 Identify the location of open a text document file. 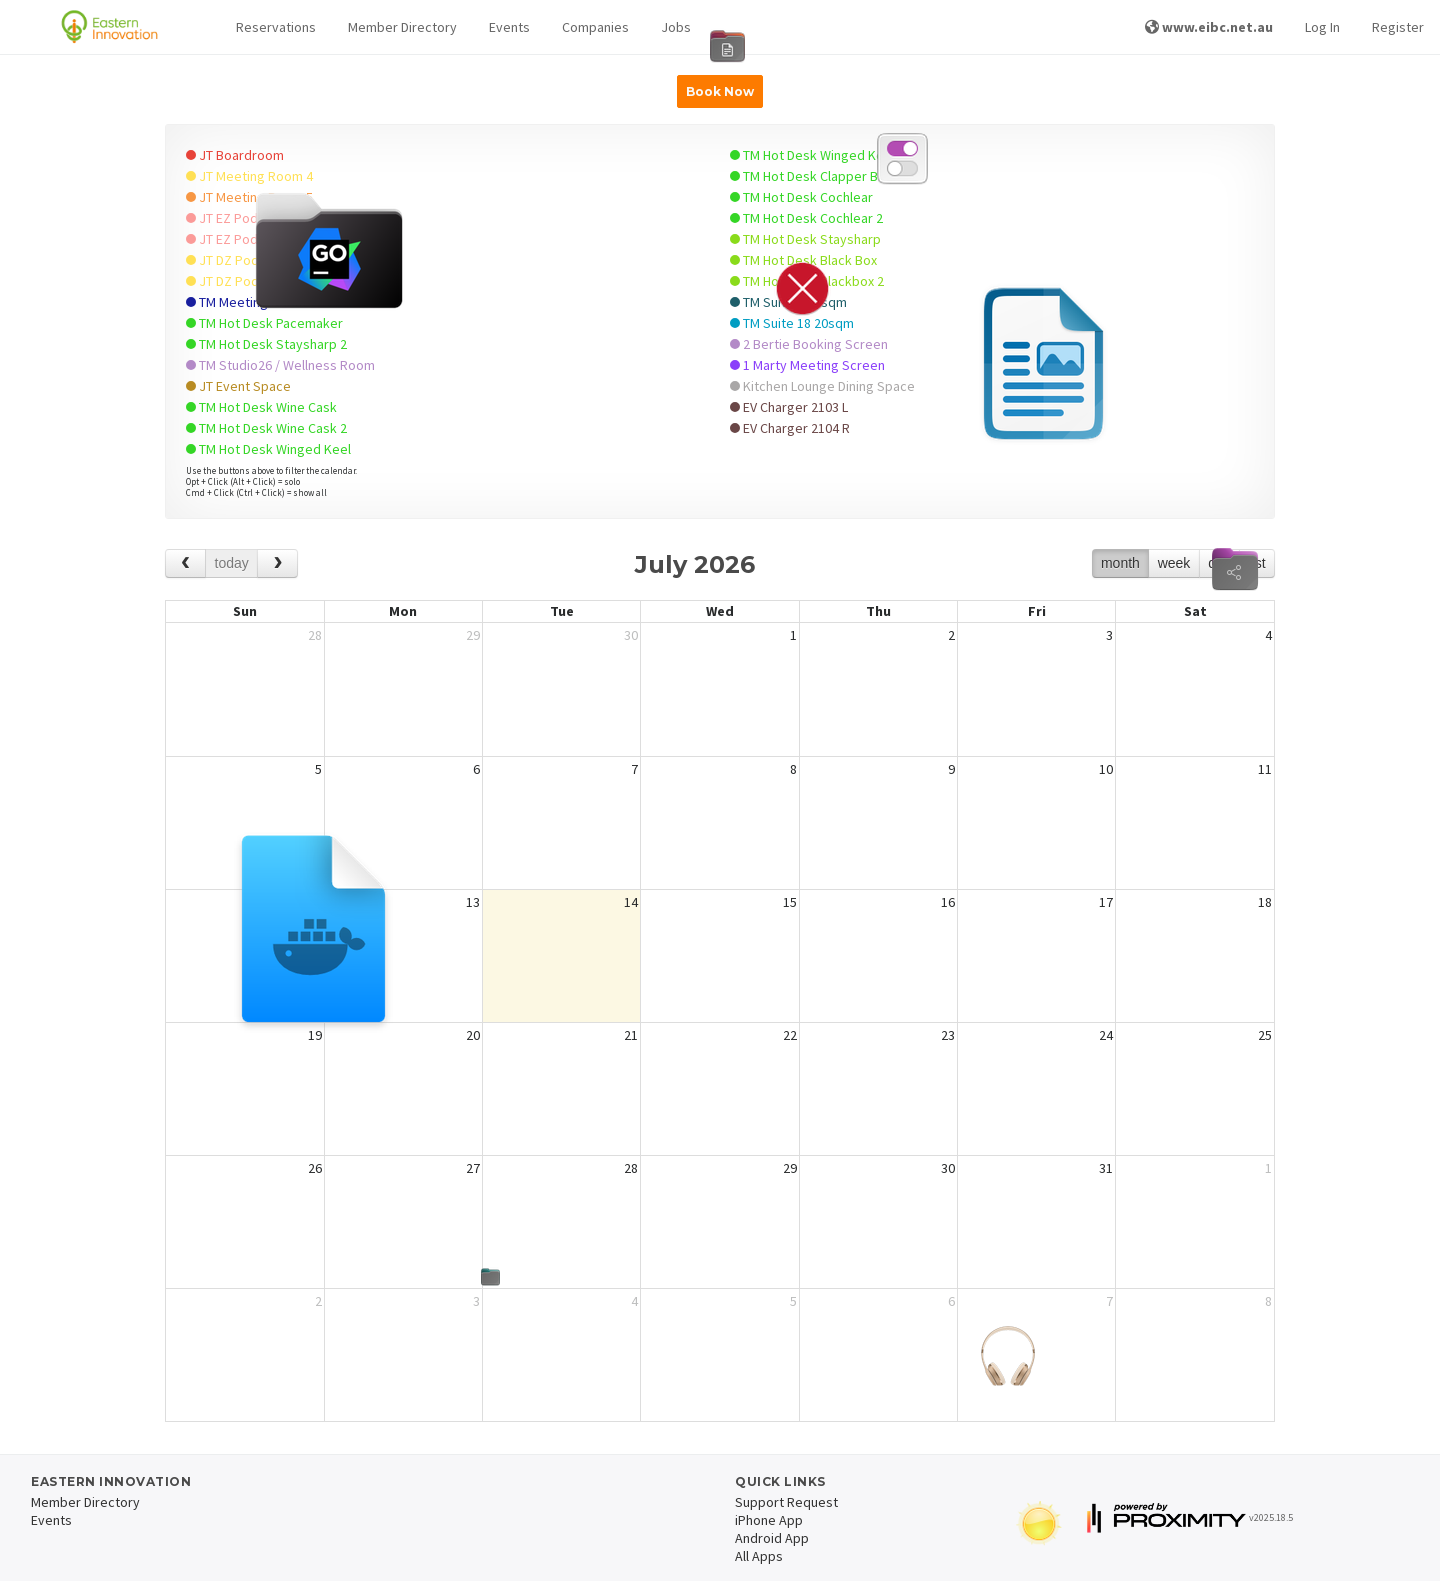
(1043, 363).